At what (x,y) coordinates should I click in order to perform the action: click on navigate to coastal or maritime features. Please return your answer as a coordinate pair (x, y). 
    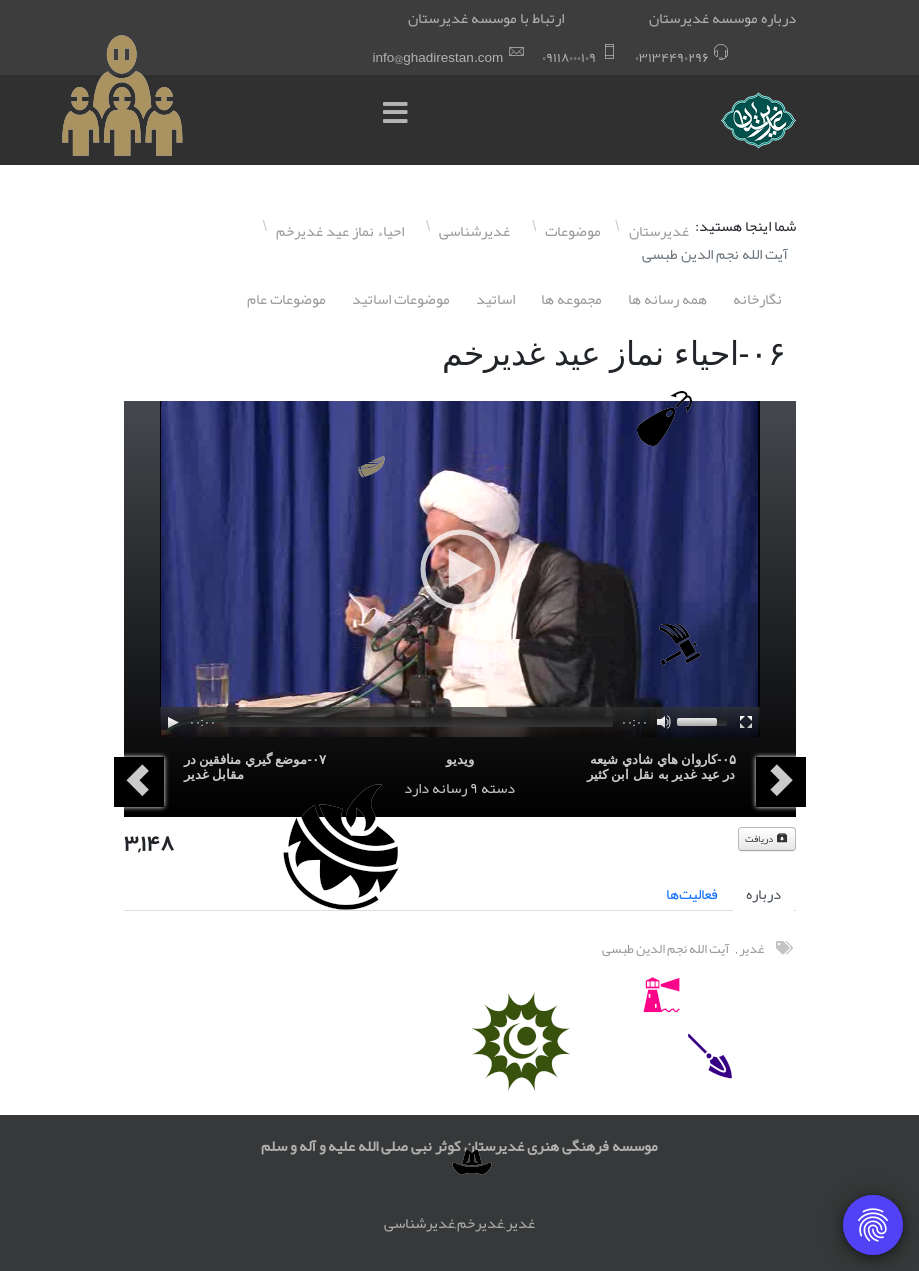
    Looking at the image, I should click on (662, 994).